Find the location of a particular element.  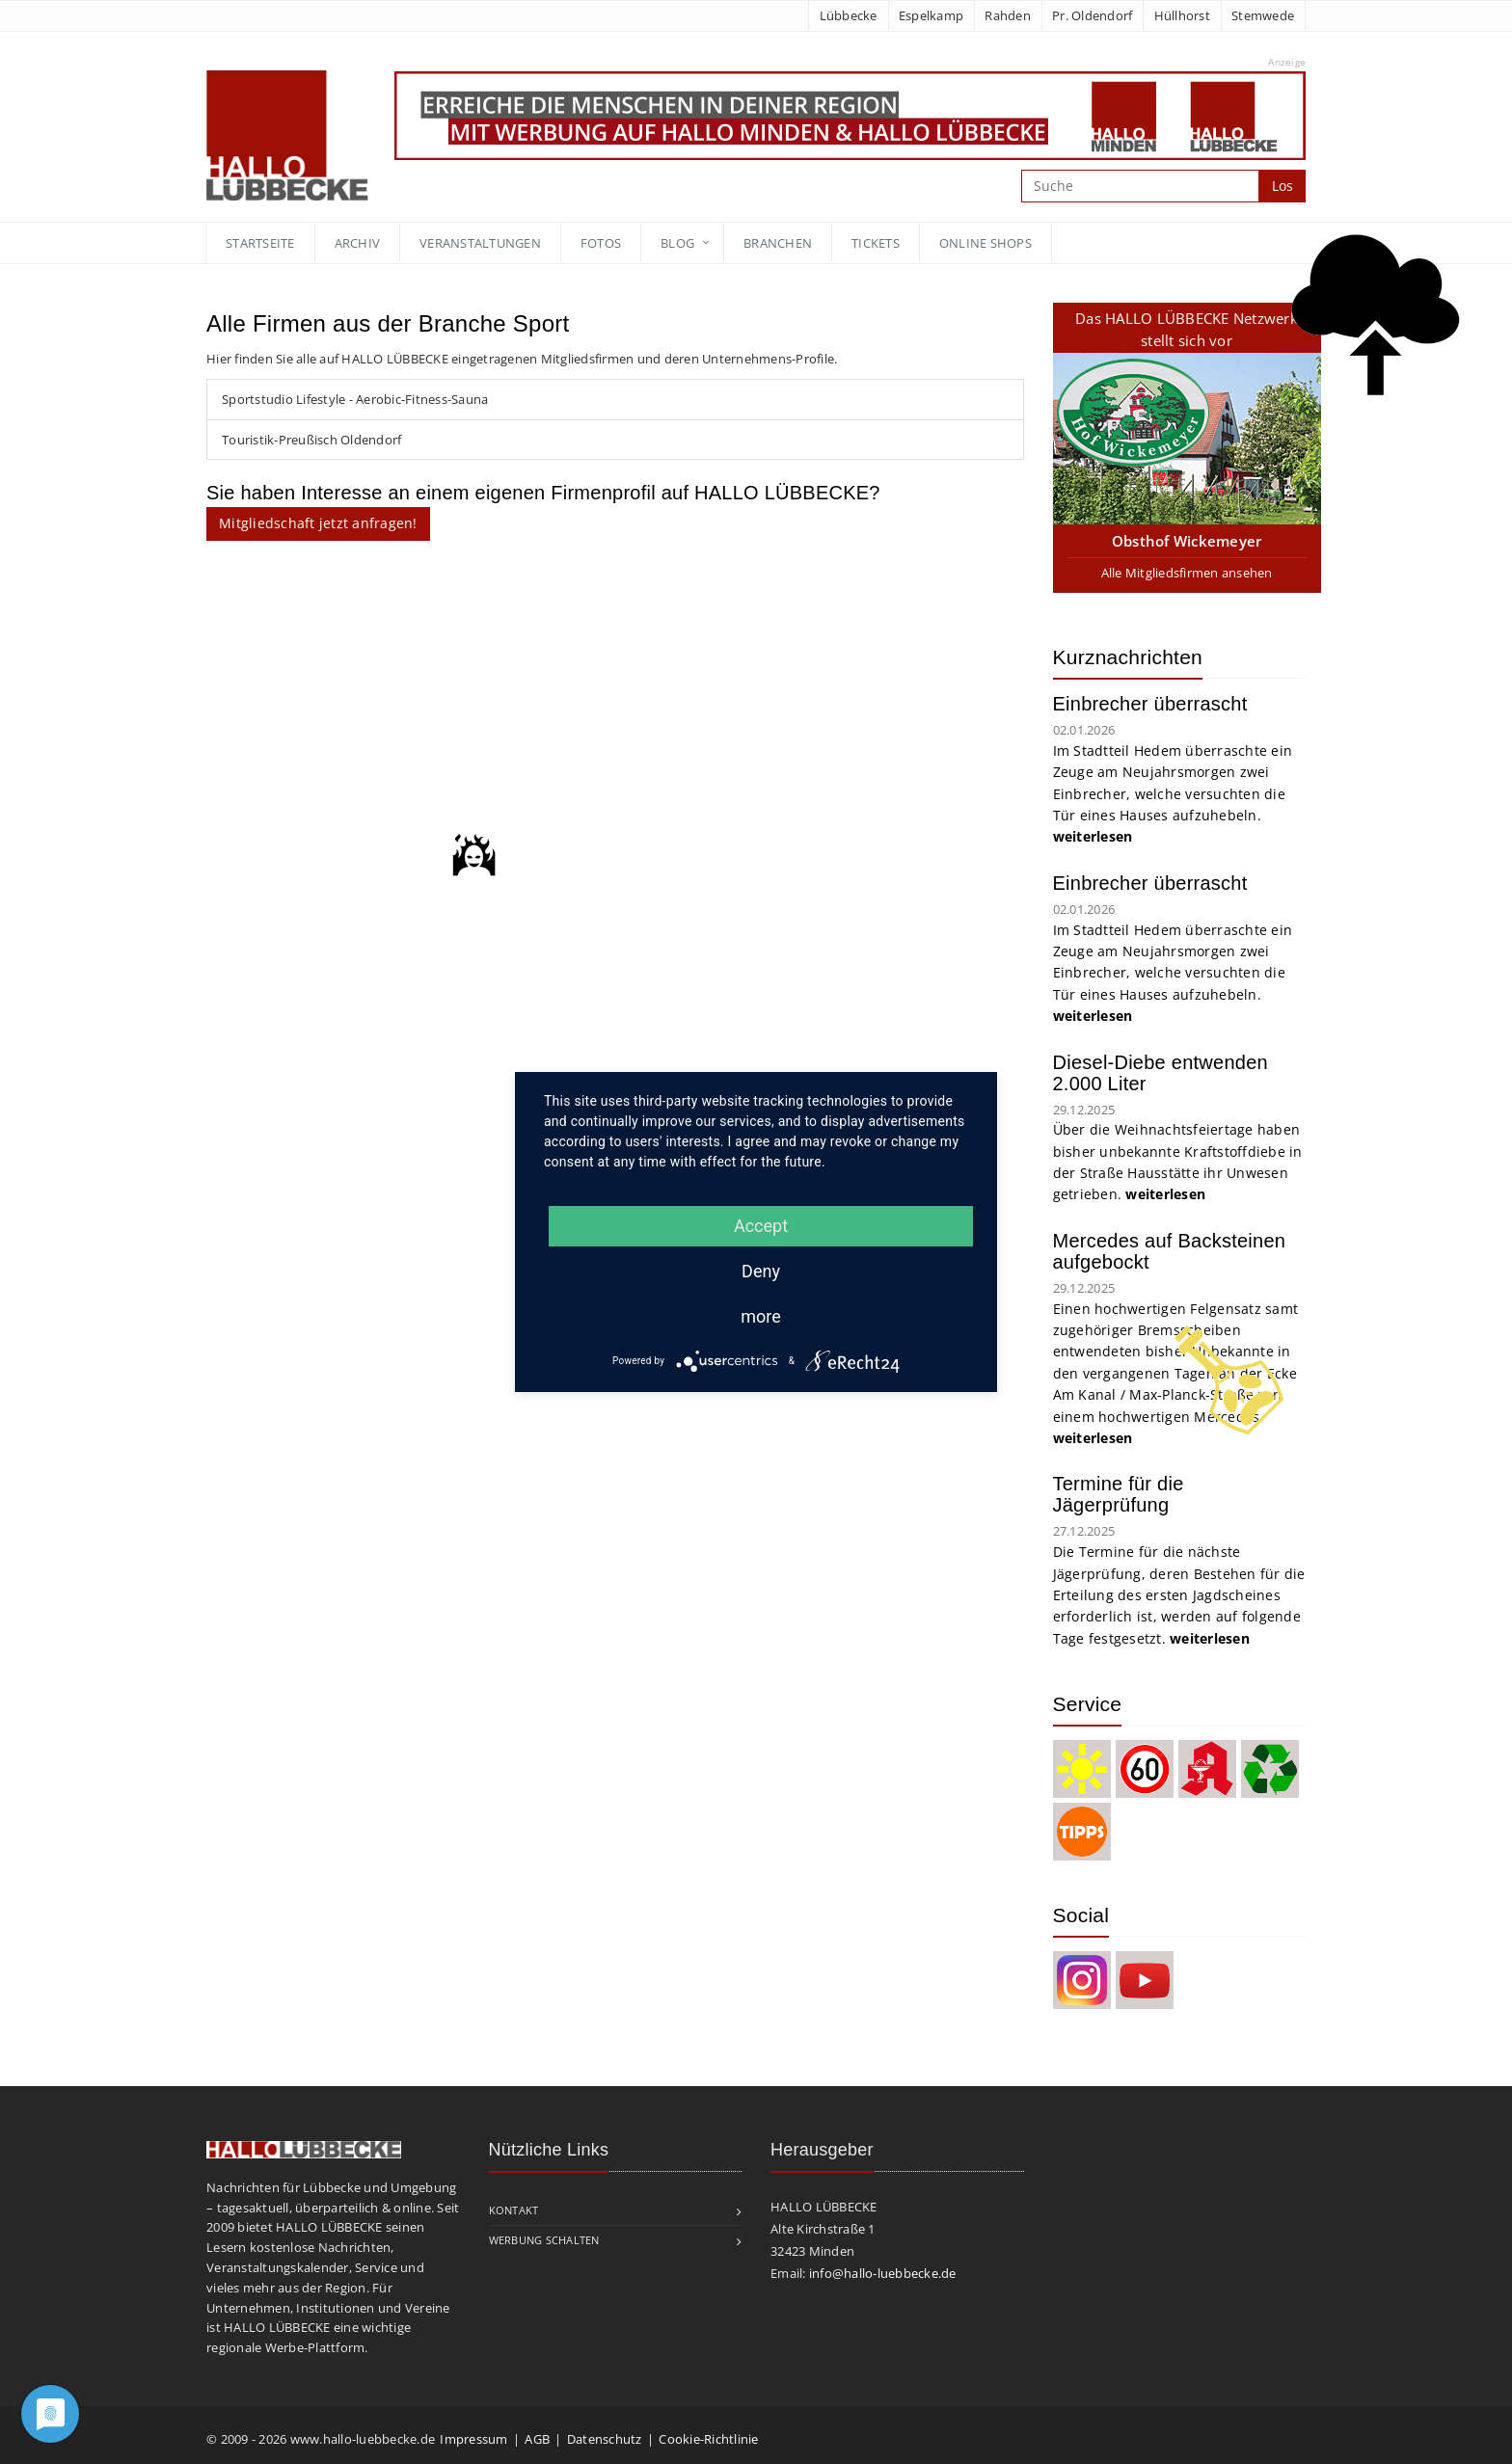

upload file to cloud storage is located at coordinates (1375, 313).